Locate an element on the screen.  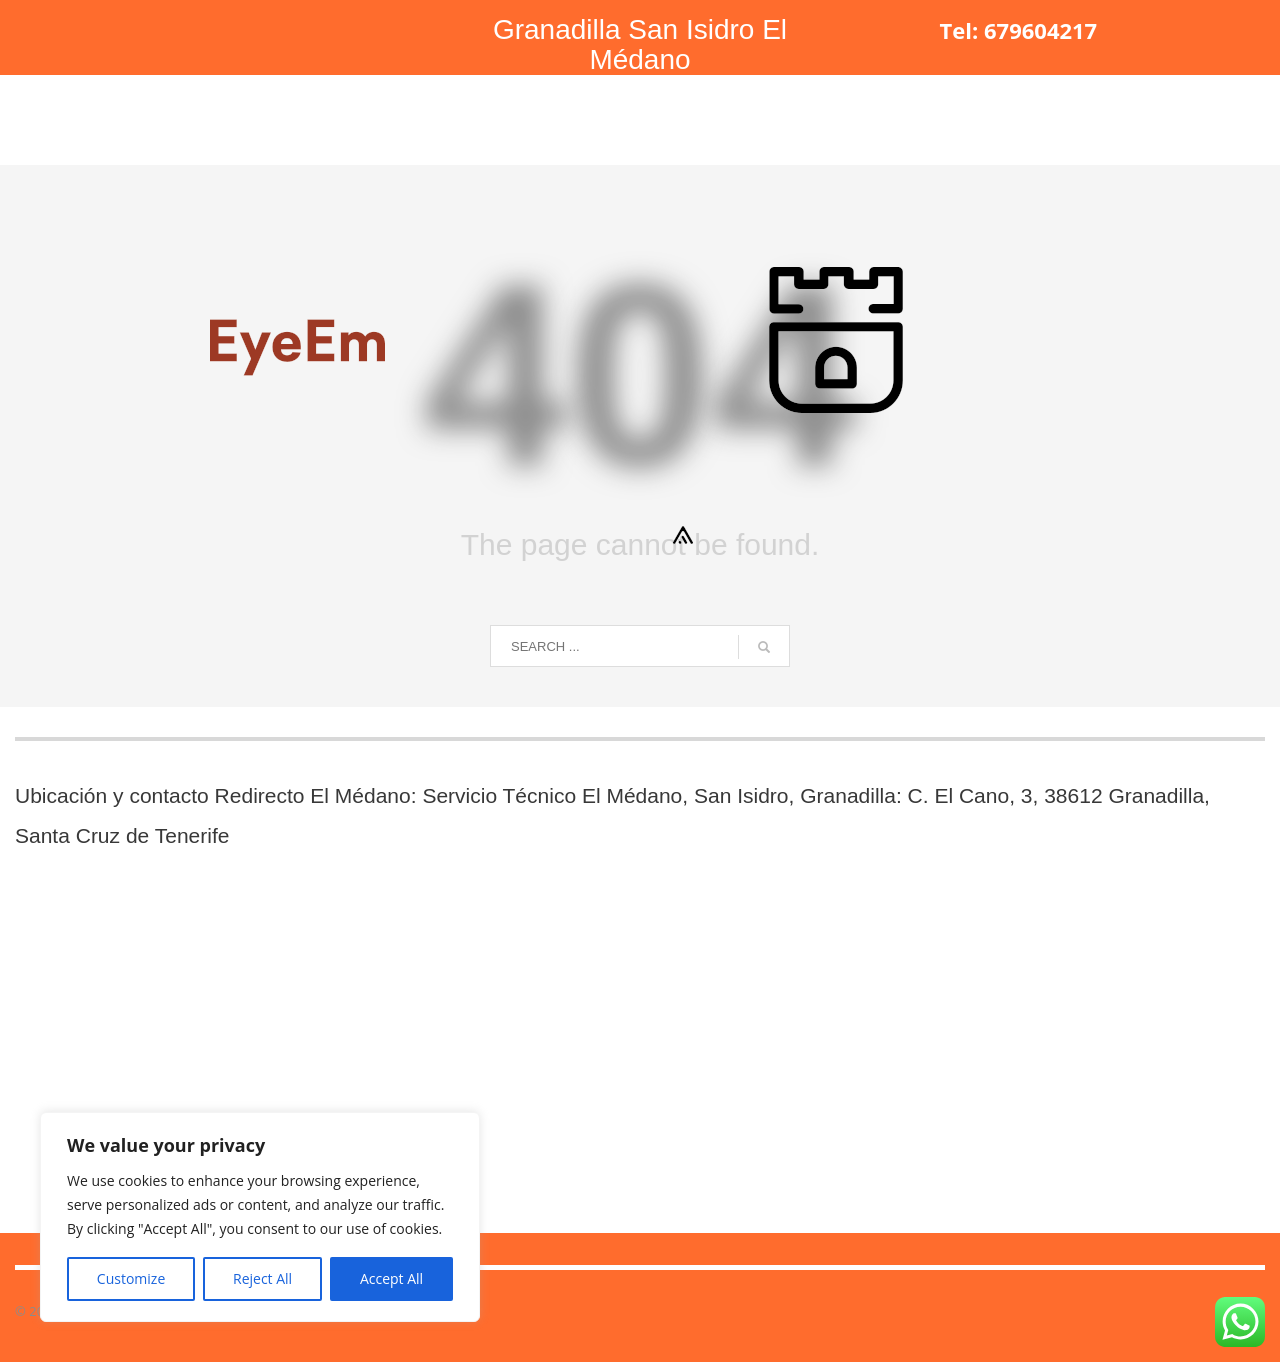
open the EyeEm photography app is located at coordinates (297, 347).